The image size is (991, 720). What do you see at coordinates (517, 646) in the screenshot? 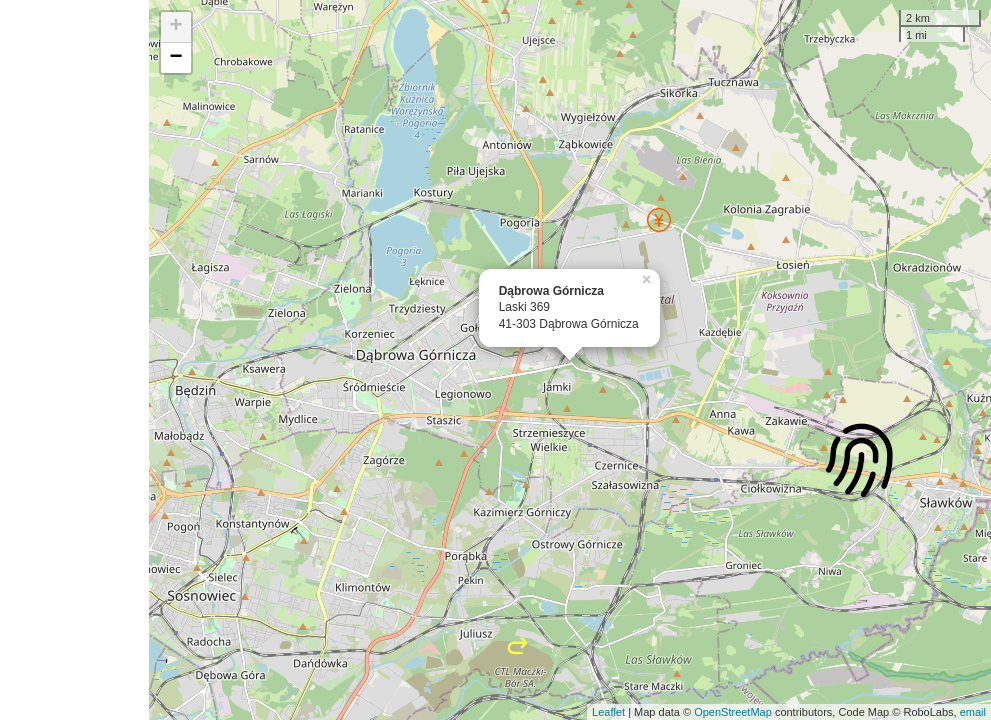
I see `redo or repeat last action` at bounding box center [517, 646].